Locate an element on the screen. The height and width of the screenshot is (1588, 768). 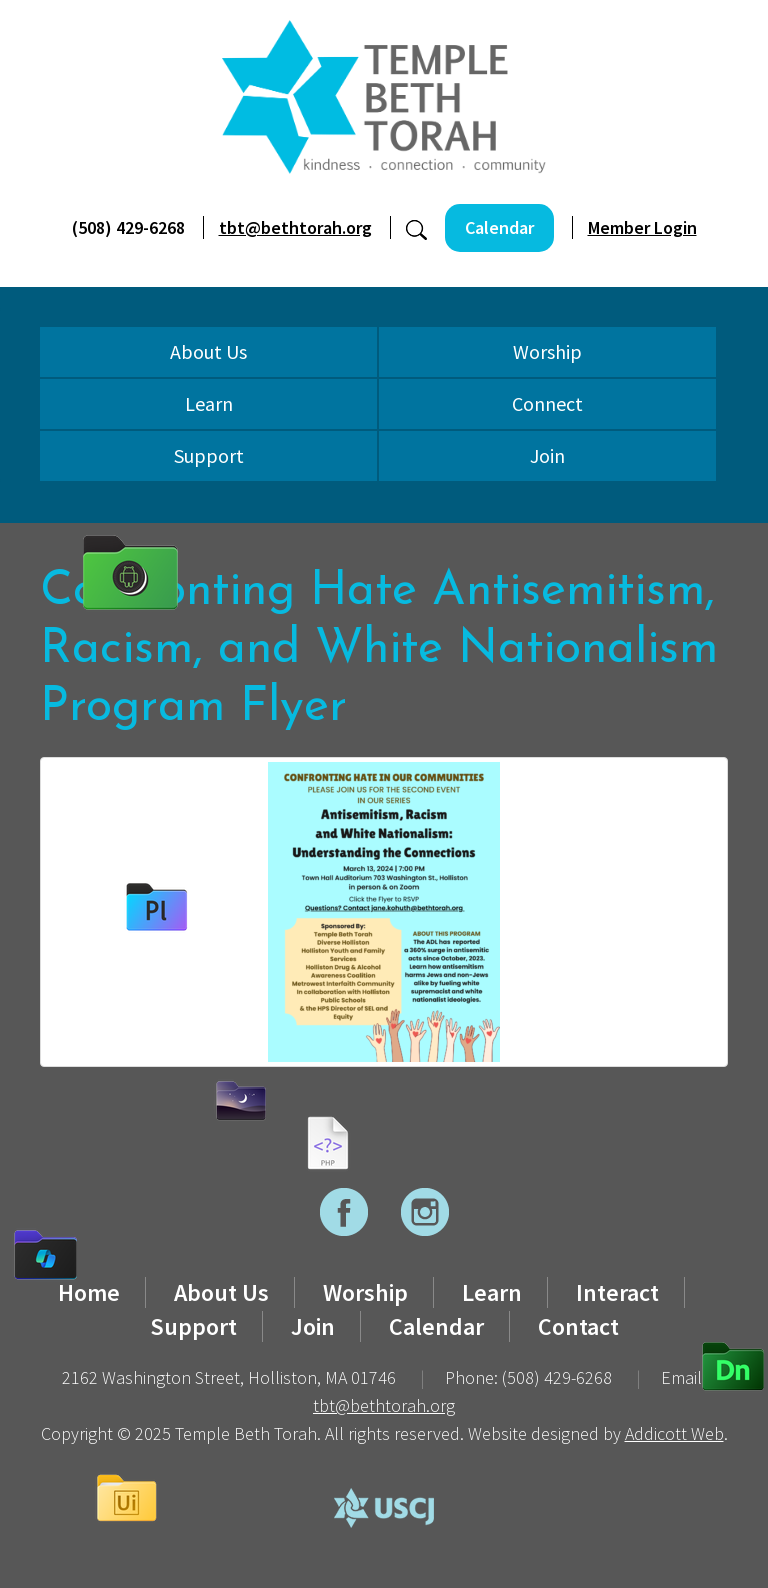
open pictures folder is located at coordinates (241, 1102).